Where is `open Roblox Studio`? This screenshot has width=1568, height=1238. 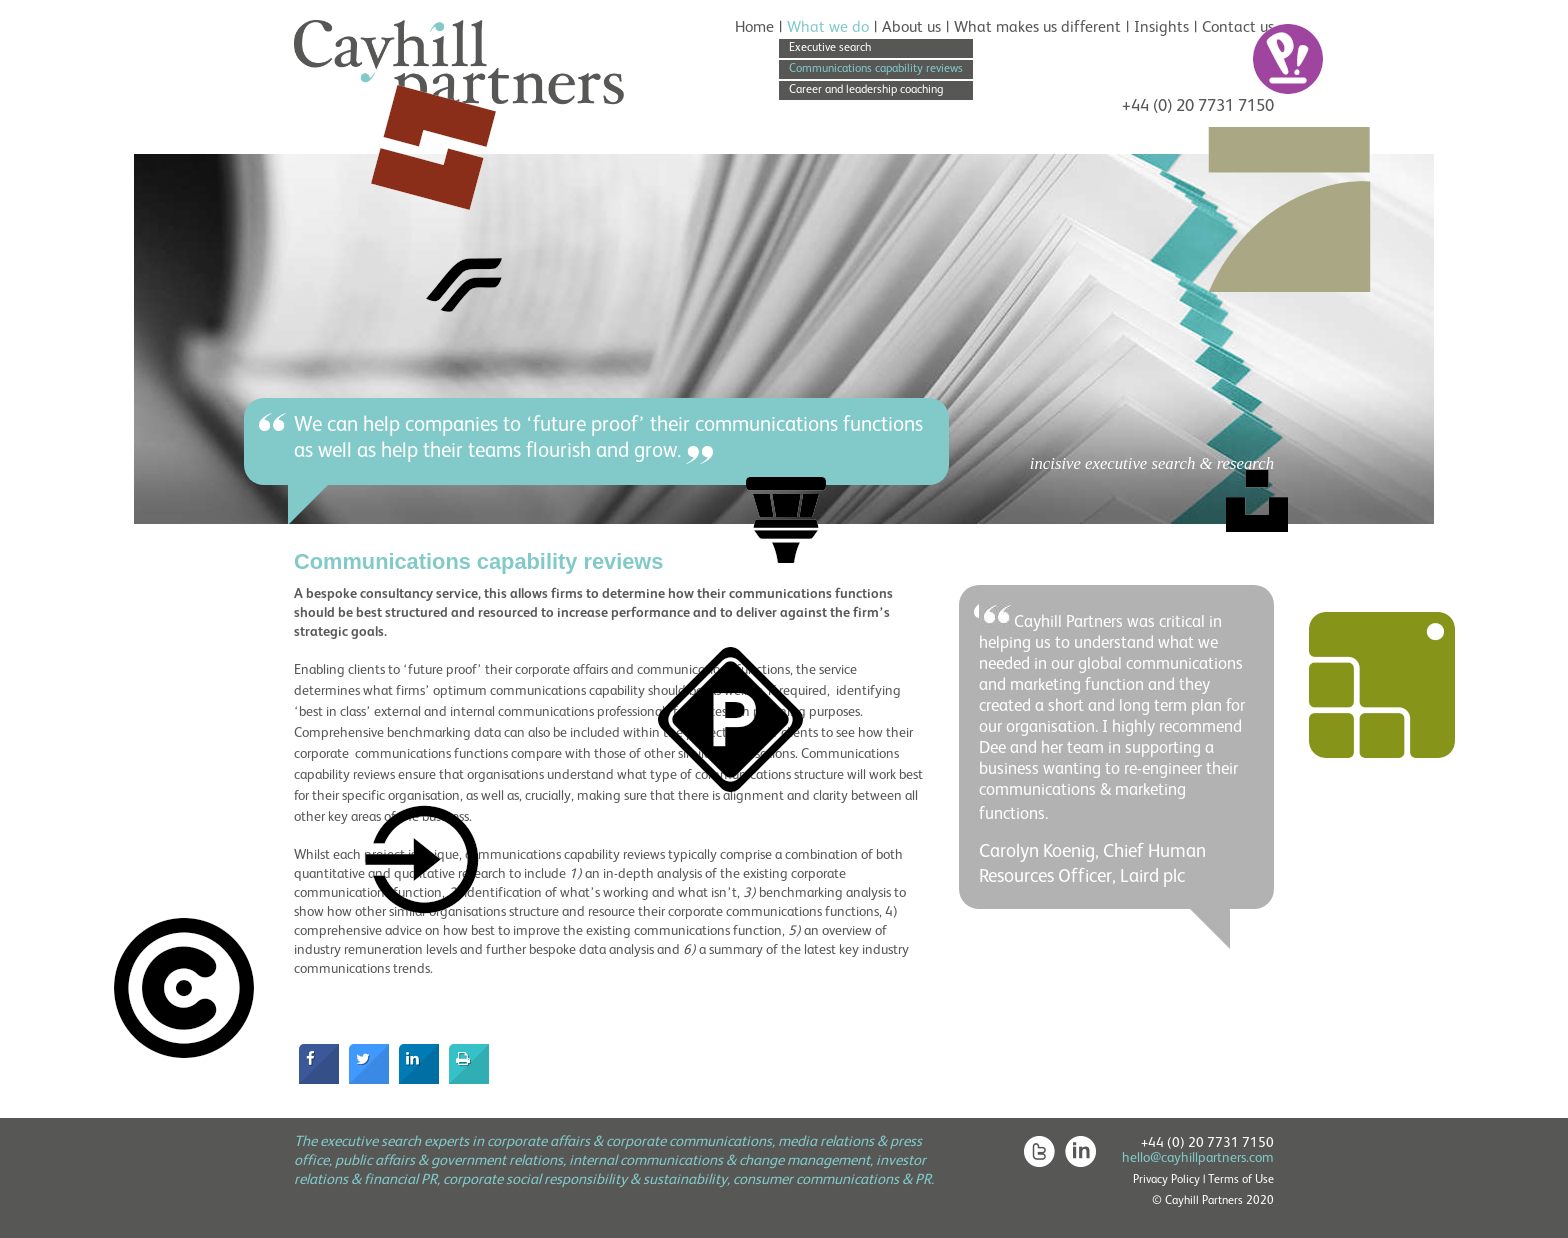 open Roblox Studio is located at coordinates (433, 147).